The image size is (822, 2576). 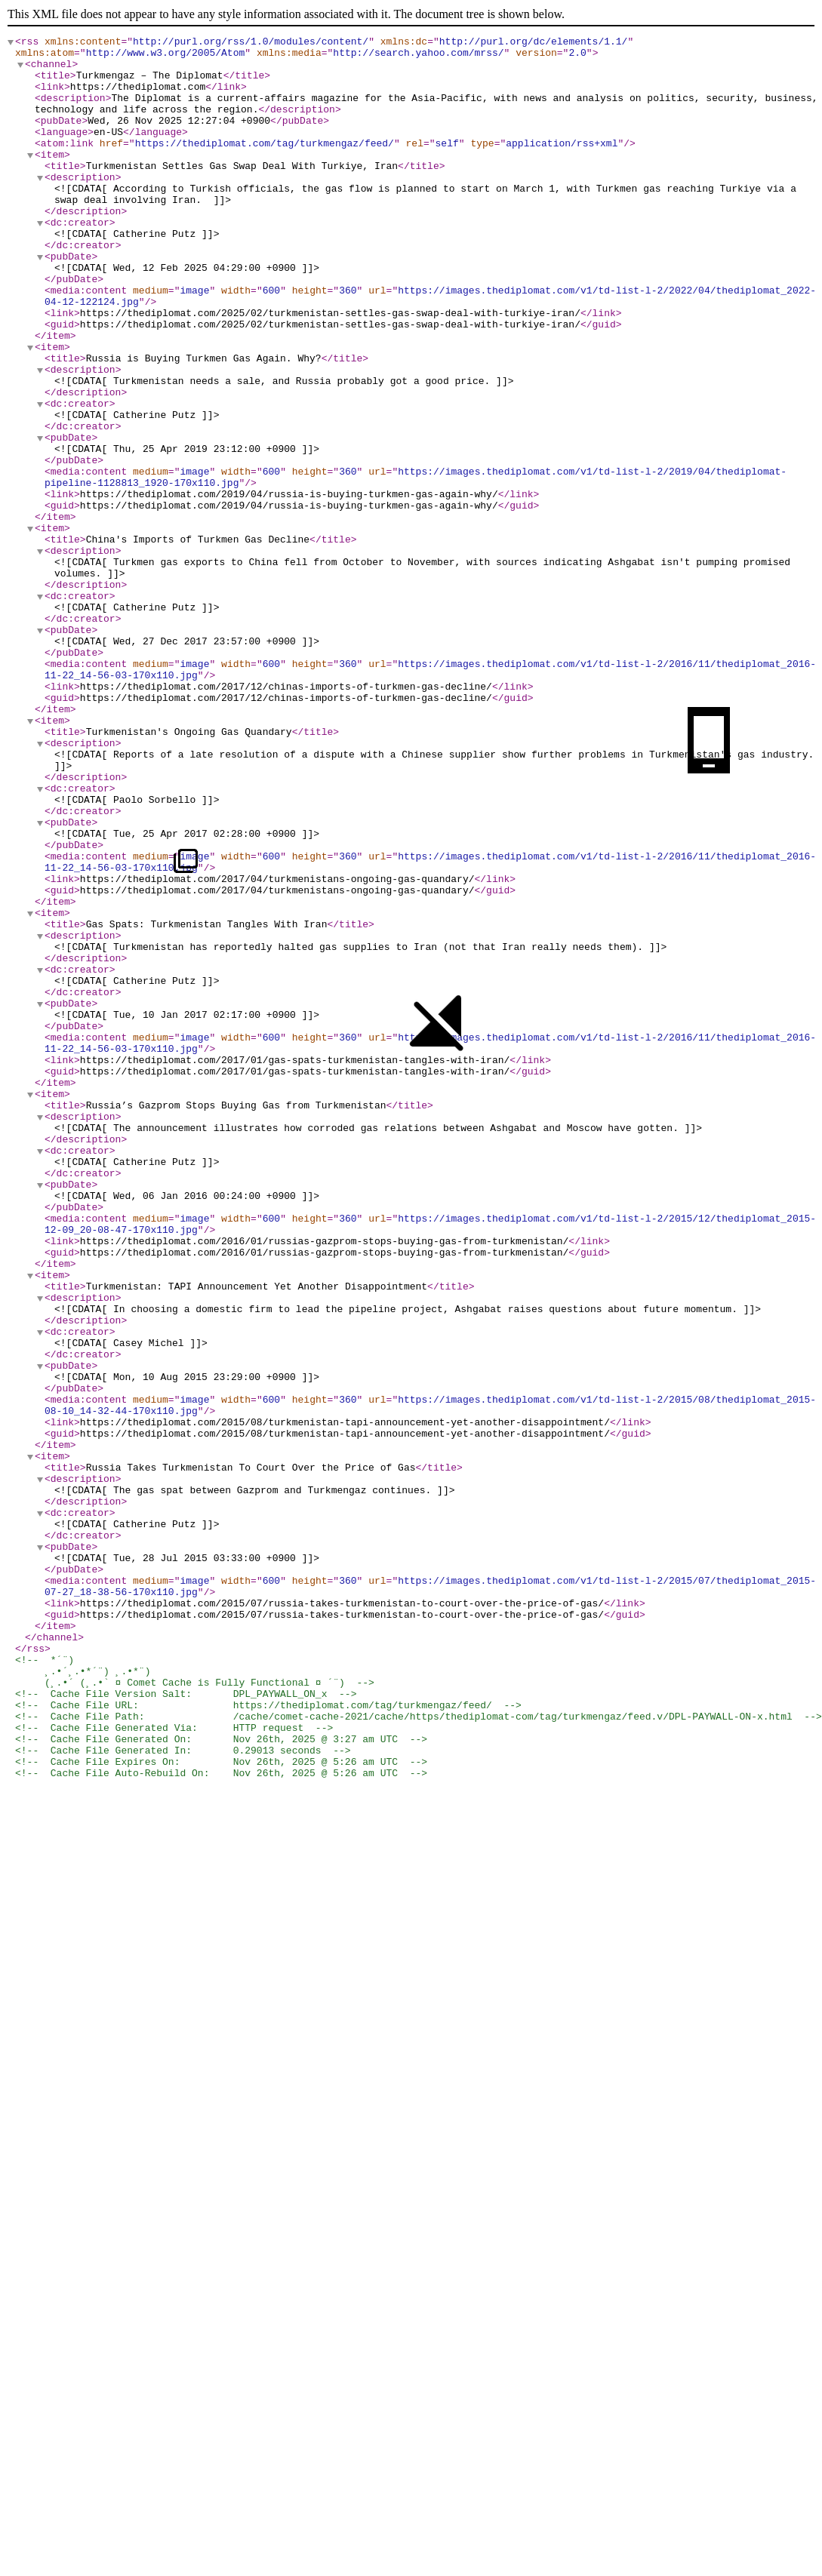 I want to click on view multiple layers or stacked items, so click(x=186, y=861).